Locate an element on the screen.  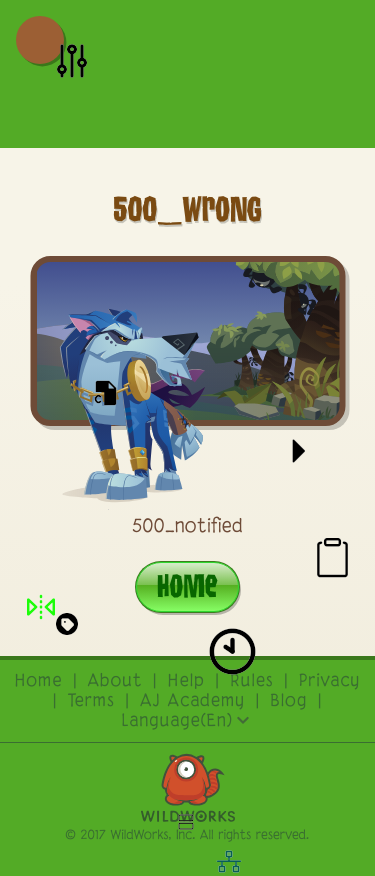
view tagged items in your feed is located at coordinates (67, 624).